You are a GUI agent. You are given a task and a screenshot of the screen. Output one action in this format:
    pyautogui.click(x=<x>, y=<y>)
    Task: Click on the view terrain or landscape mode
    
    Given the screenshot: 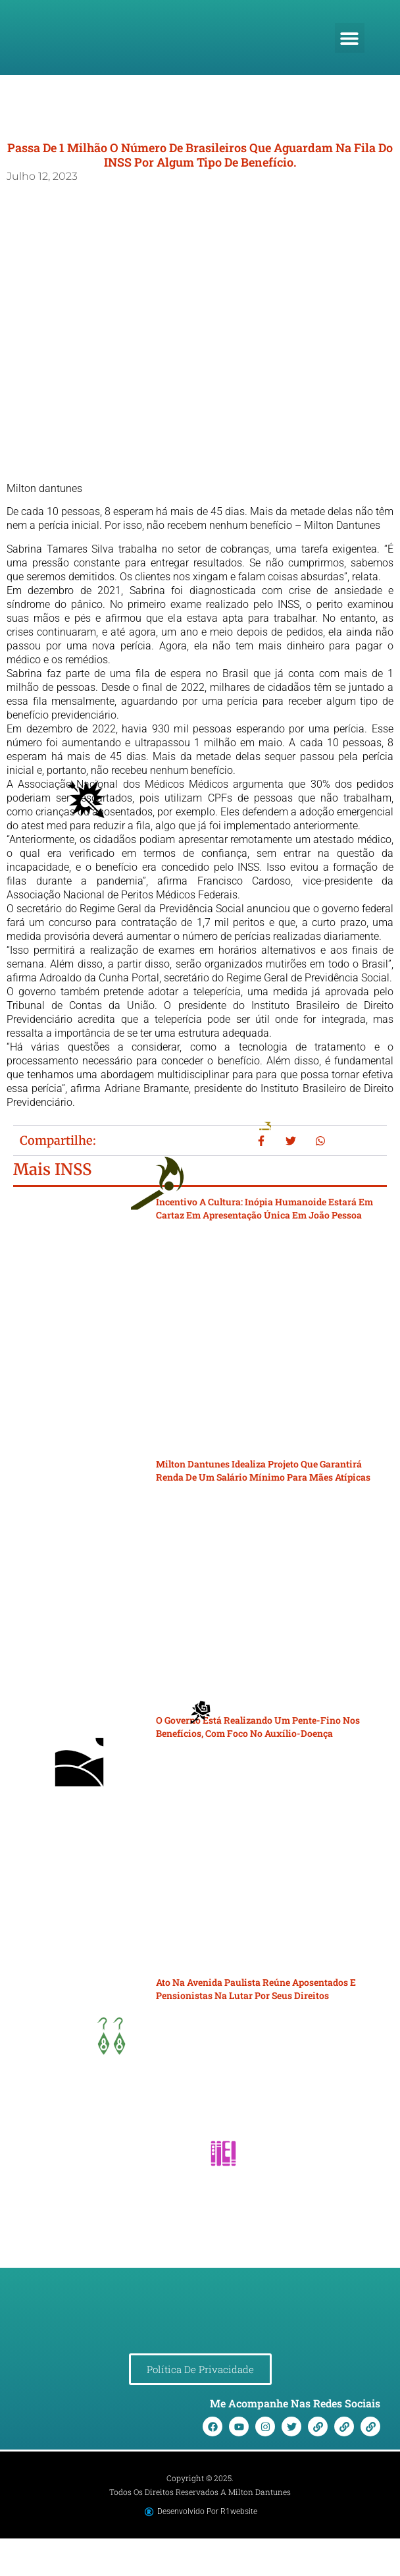 What is the action you would take?
    pyautogui.click(x=79, y=1762)
    